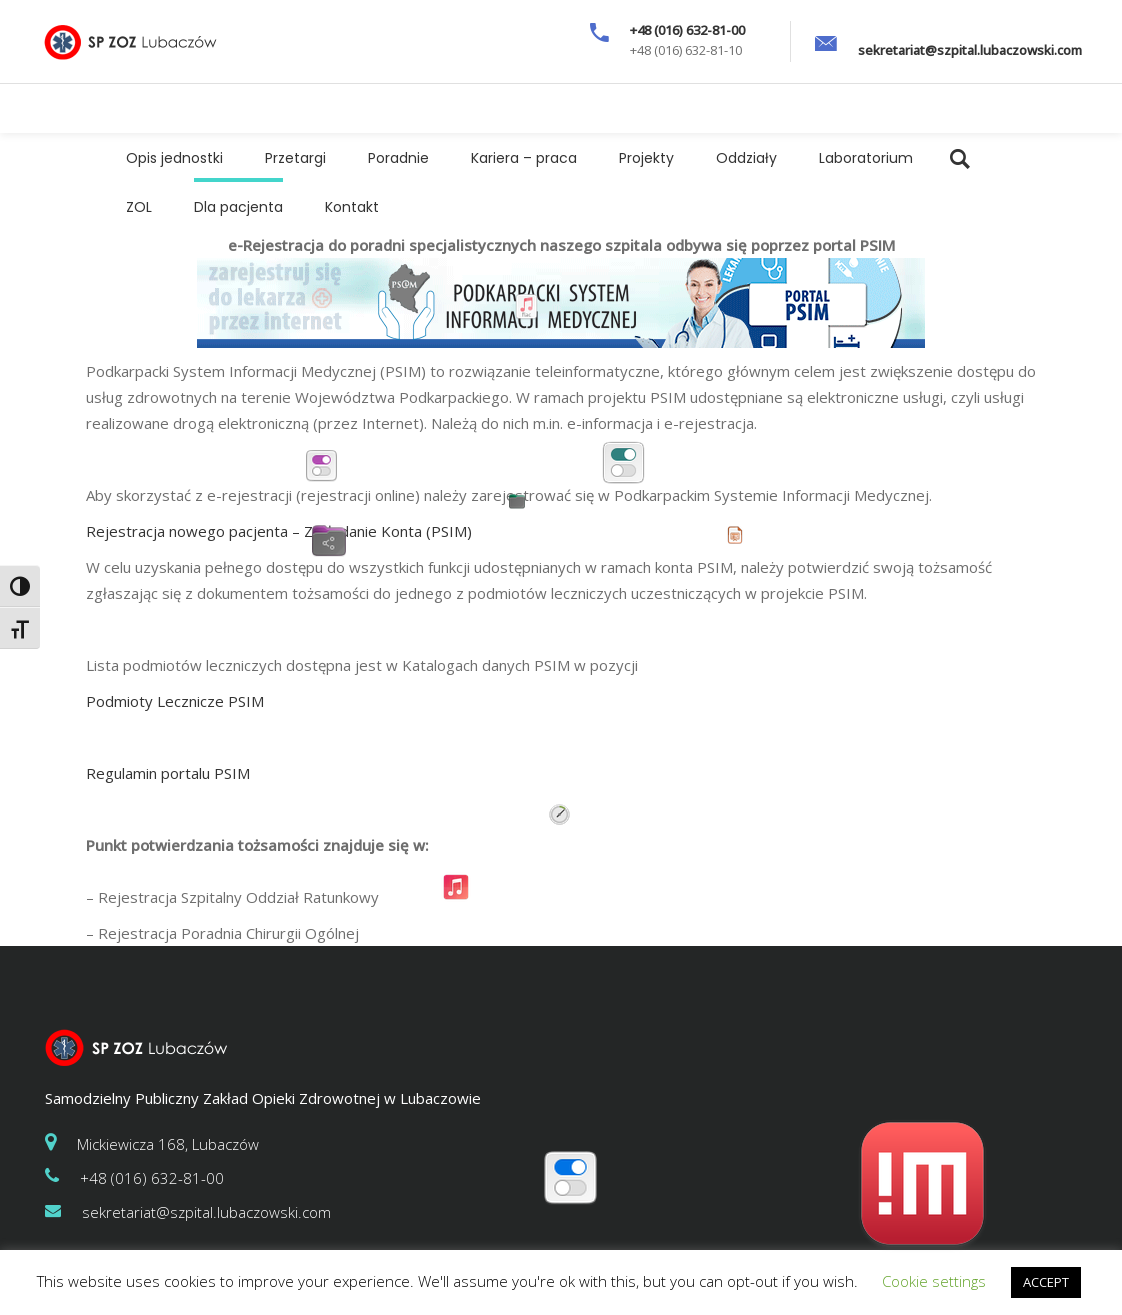 The height and width of the screenshot is (1315, 1122). Describe the element at coordinates (735, 535) in the screenshot. I see `a libreoffice impress presentation file` at that location.